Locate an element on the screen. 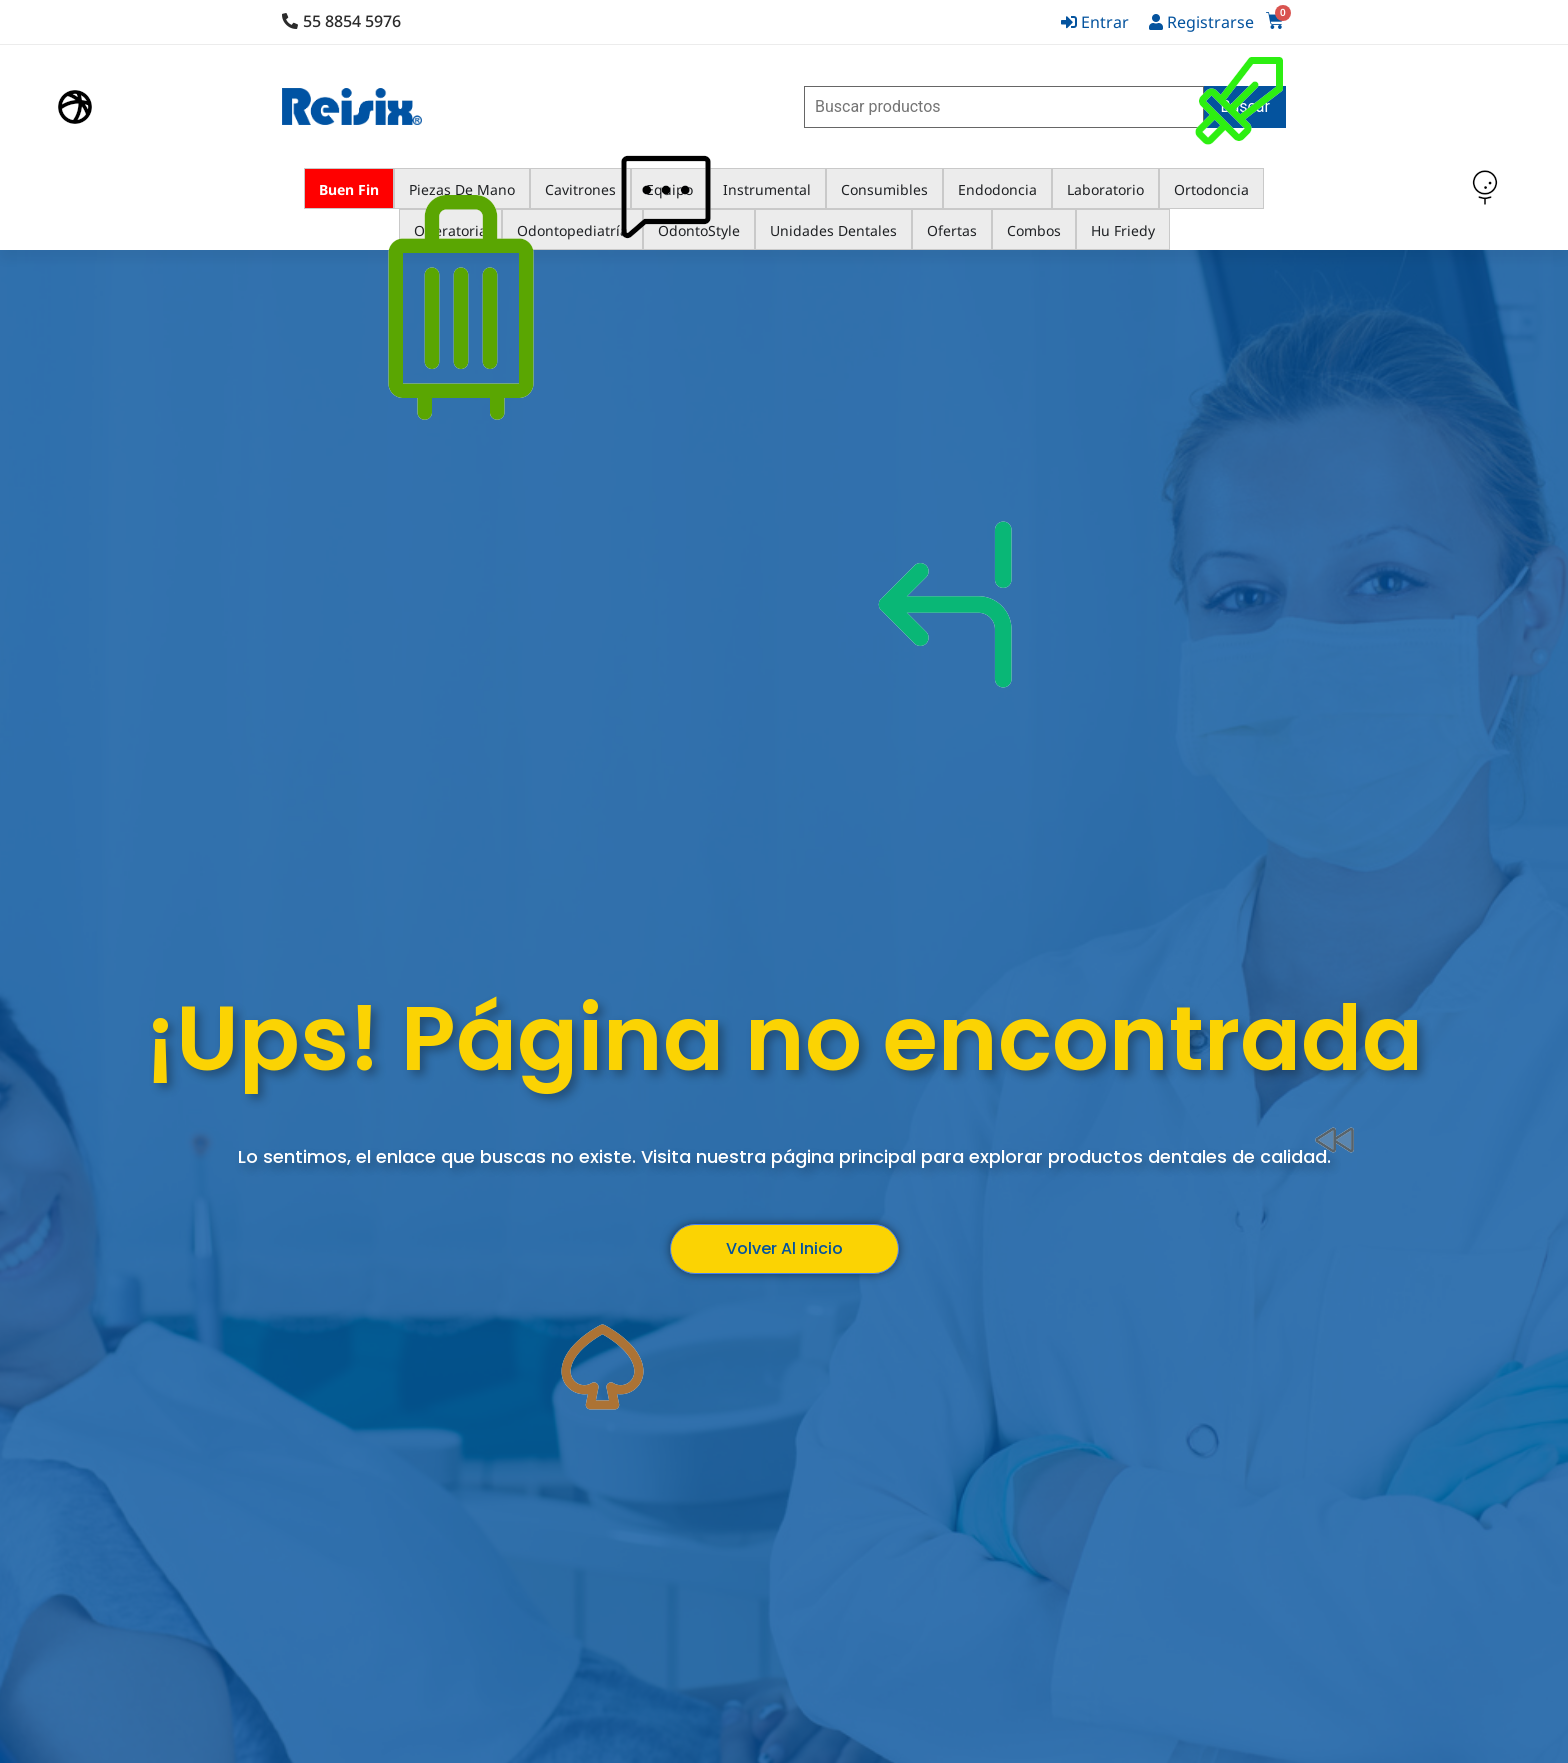 The width and height of the screenshot is (1568, 1763). rewind or skip backward in media playback is located at coordinates (1336, 1140).